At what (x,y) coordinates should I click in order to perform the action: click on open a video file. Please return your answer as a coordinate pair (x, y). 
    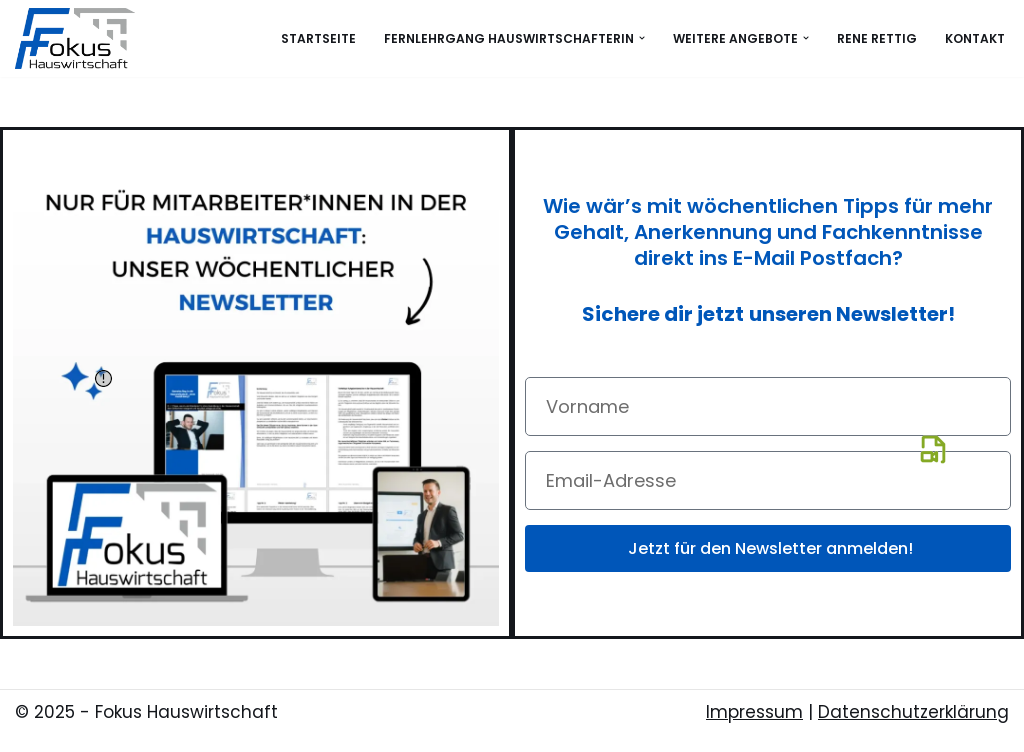
    Looking at the image, I should click on (933, 449).